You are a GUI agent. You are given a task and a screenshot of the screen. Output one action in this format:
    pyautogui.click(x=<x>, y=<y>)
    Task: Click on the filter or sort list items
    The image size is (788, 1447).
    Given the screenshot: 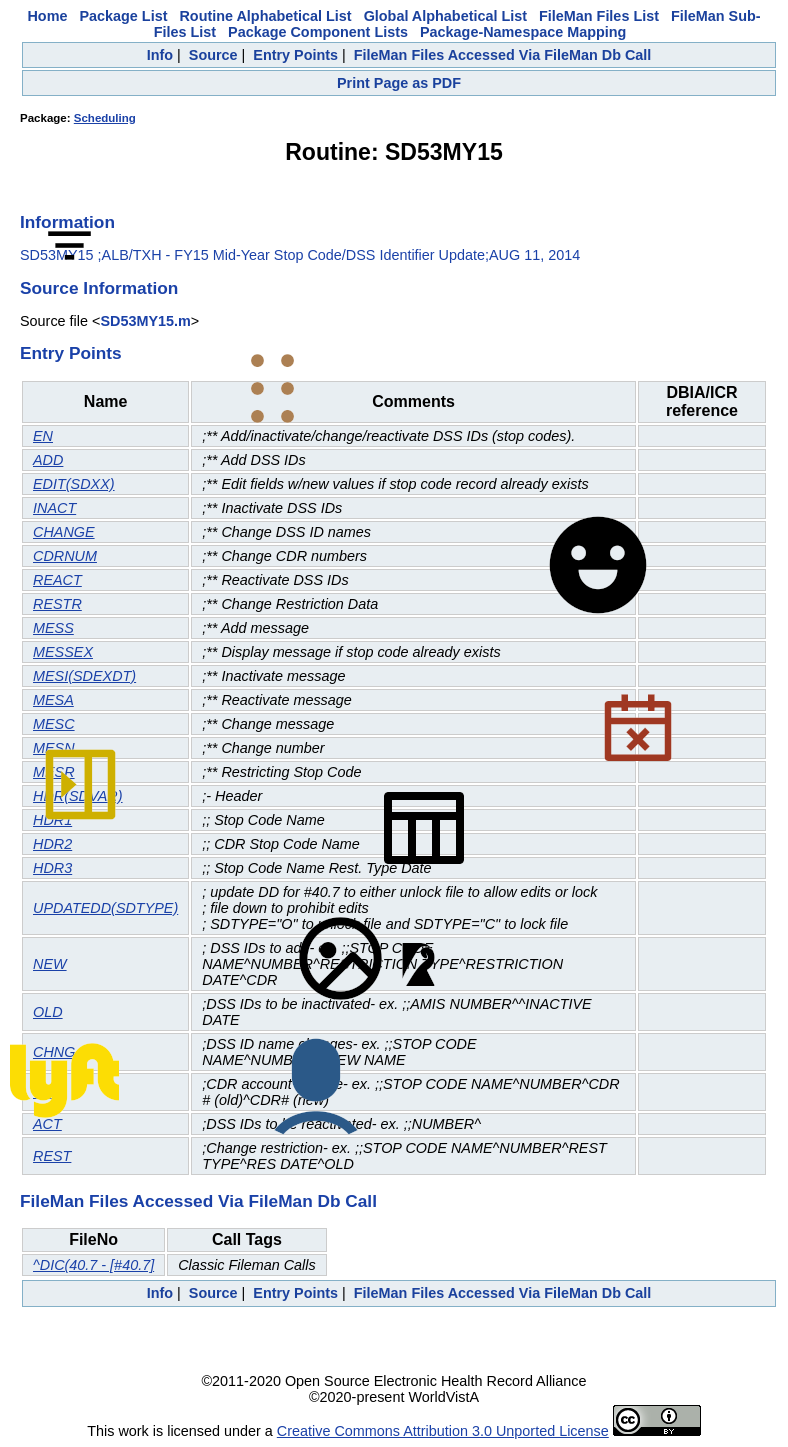 What is the action you would take?
    pyautogui.click(x=69, y=245)
    